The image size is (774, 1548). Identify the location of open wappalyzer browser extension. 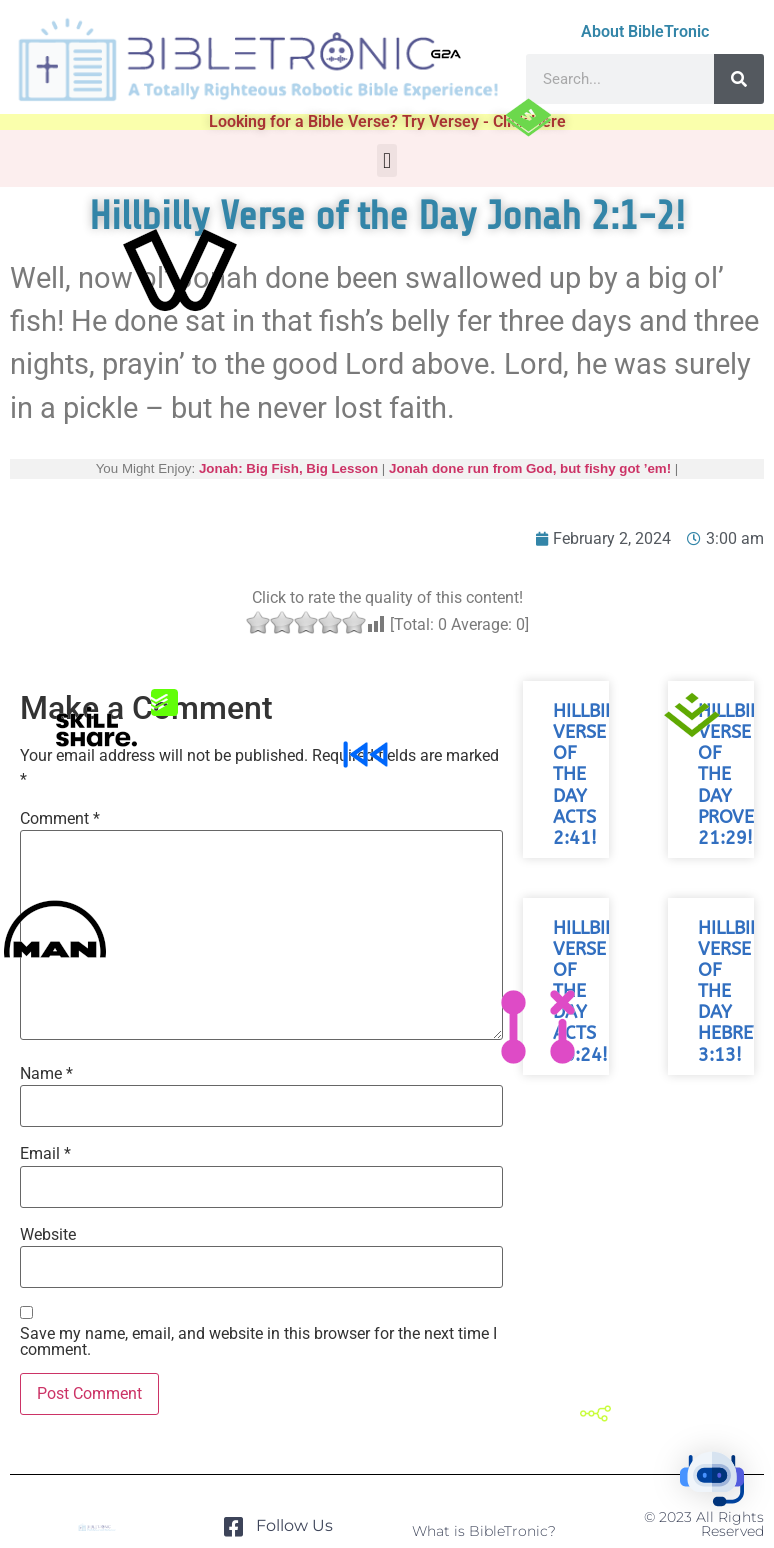
(528, 117).